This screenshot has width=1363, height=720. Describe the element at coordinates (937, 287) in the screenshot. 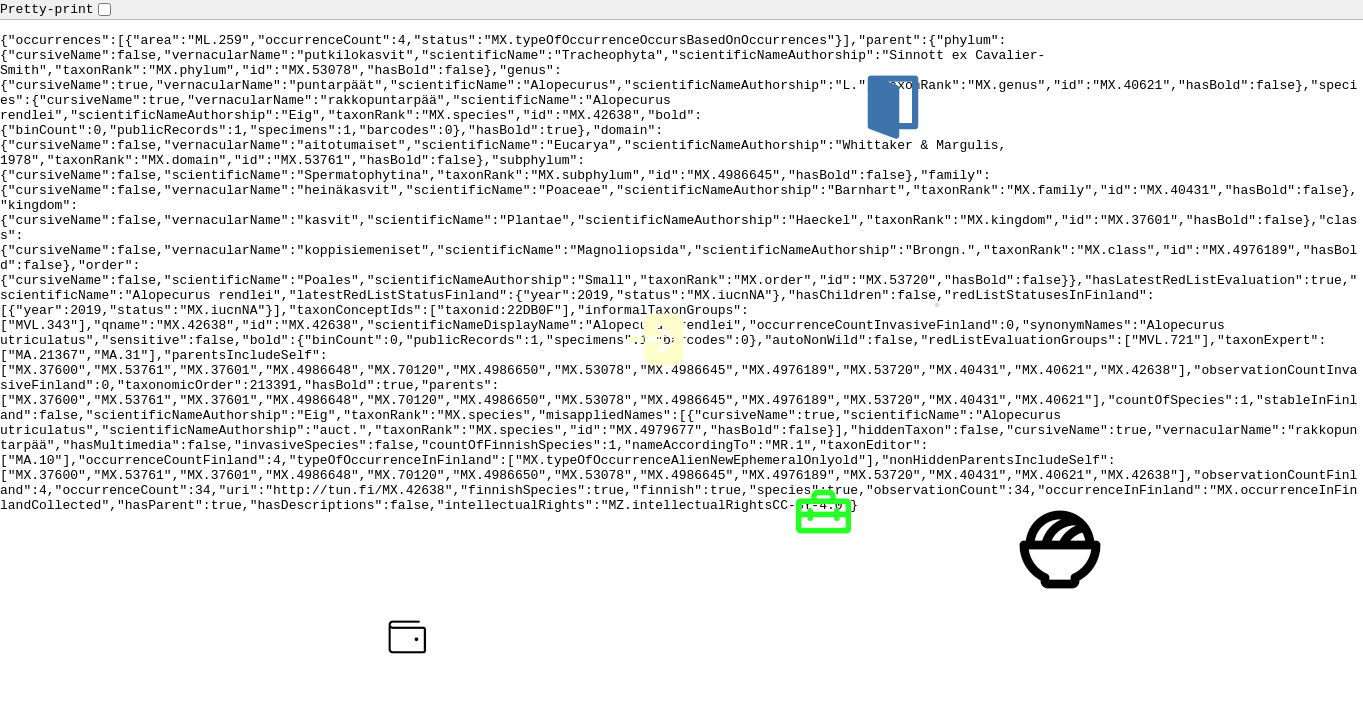

I see `no wifi signal available` at that location.